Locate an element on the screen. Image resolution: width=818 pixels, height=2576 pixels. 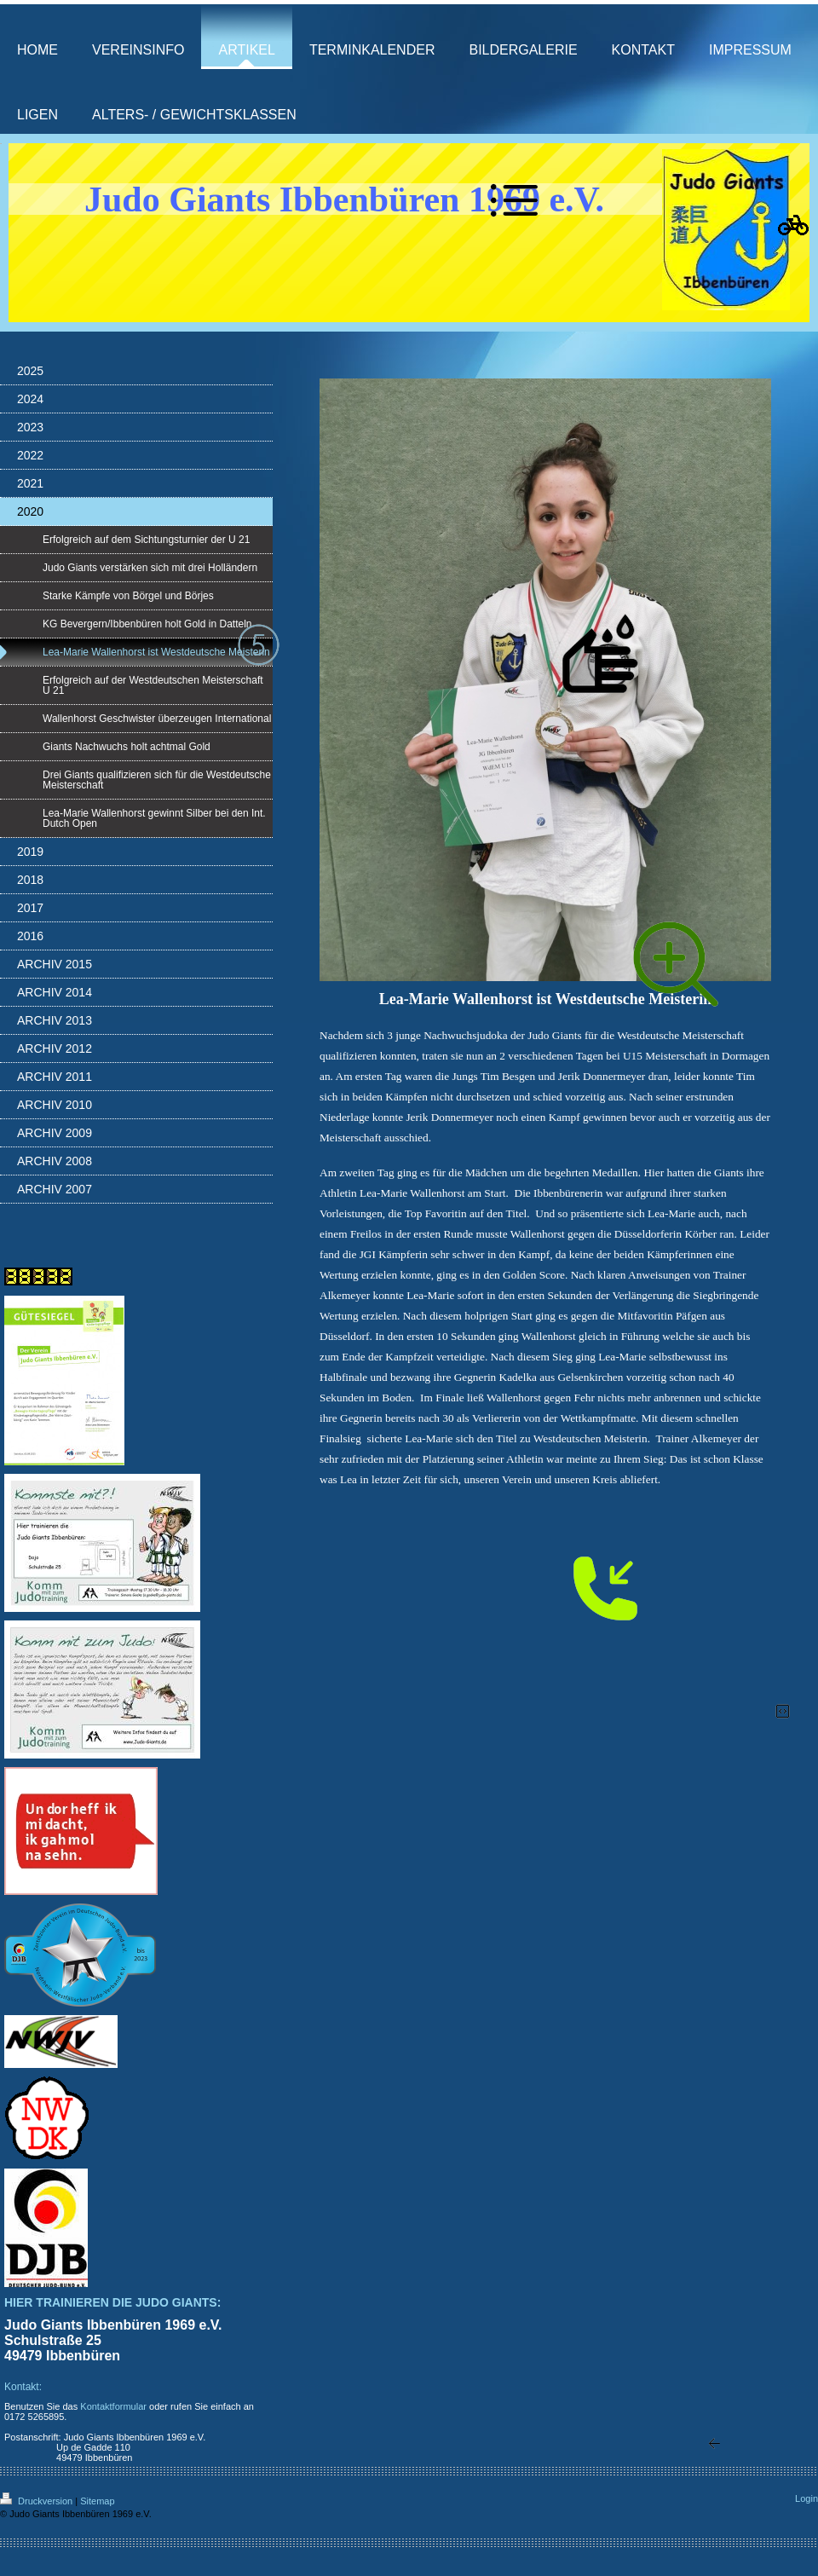
go back to the previous screen is located at coordinates (714, 2443).